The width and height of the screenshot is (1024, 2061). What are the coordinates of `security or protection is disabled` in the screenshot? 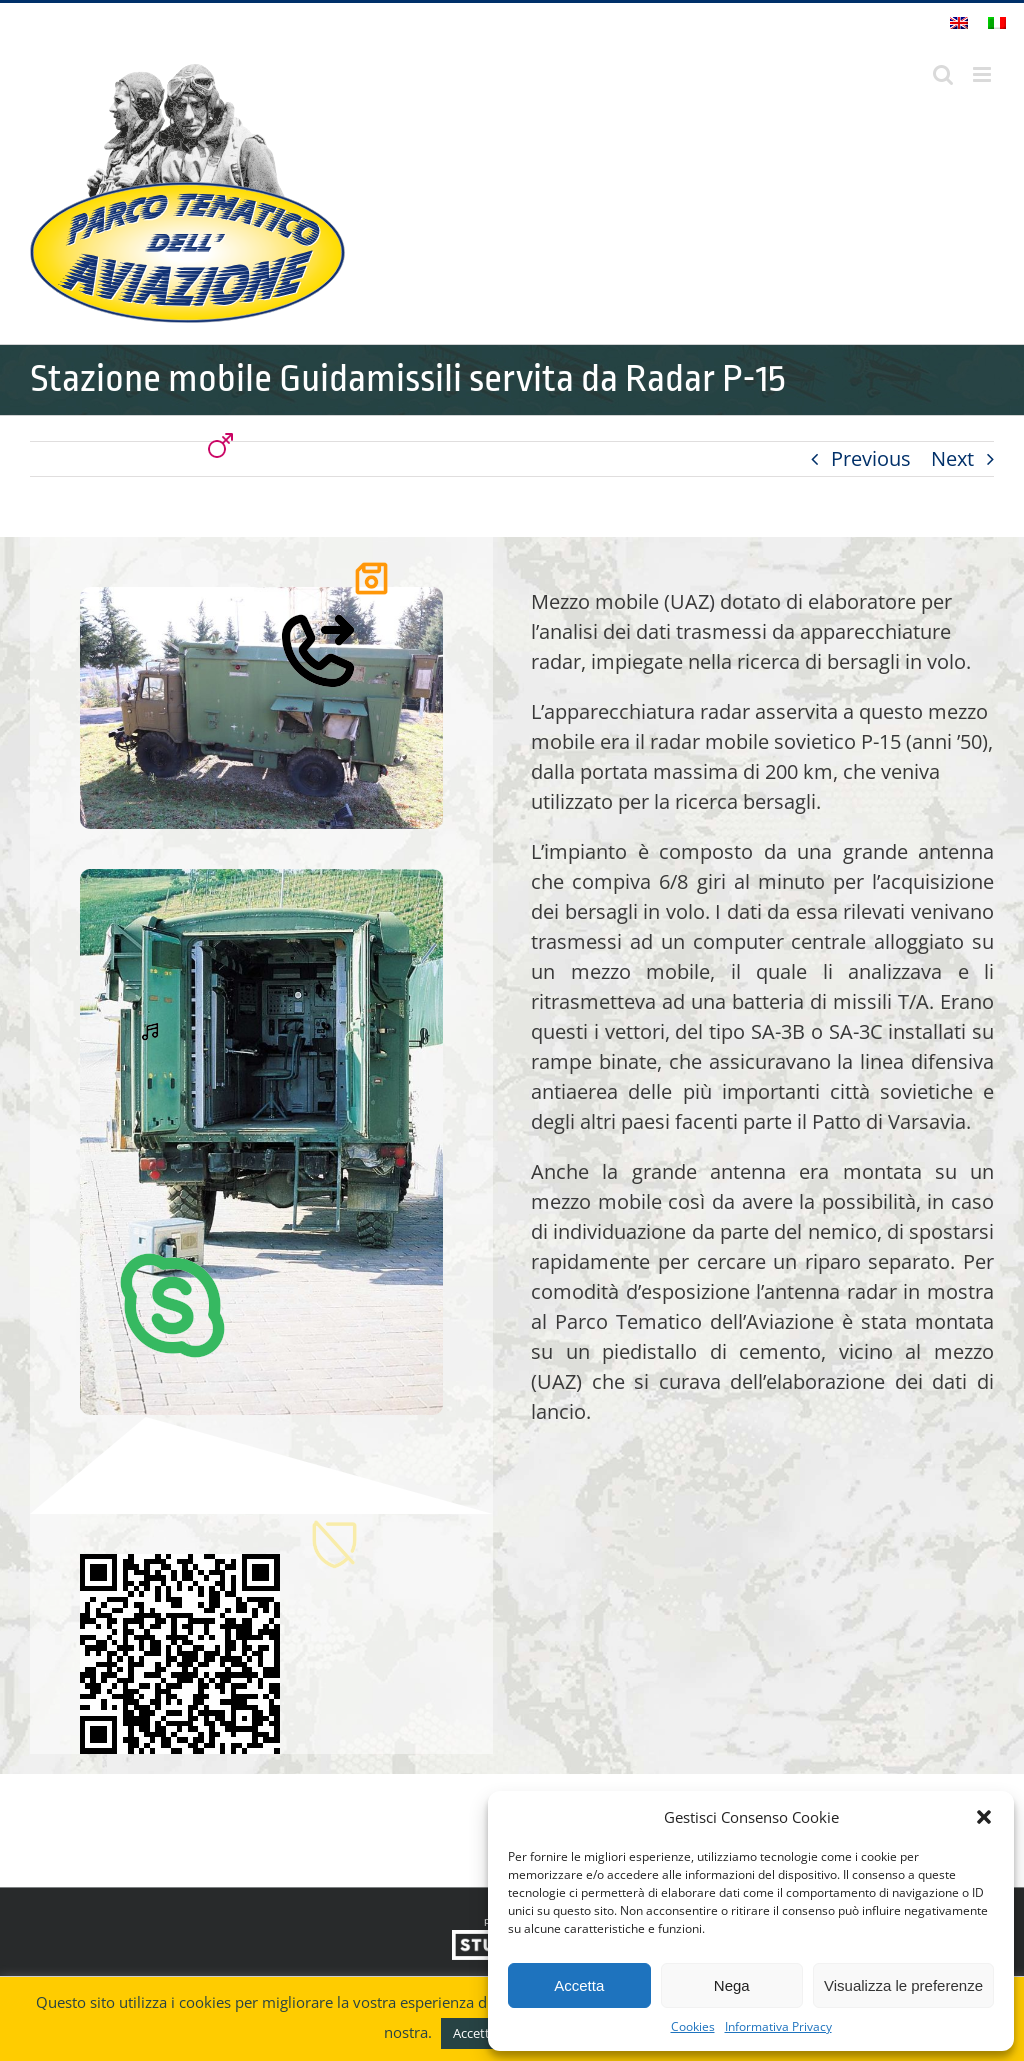 It's located at (334, 1542).